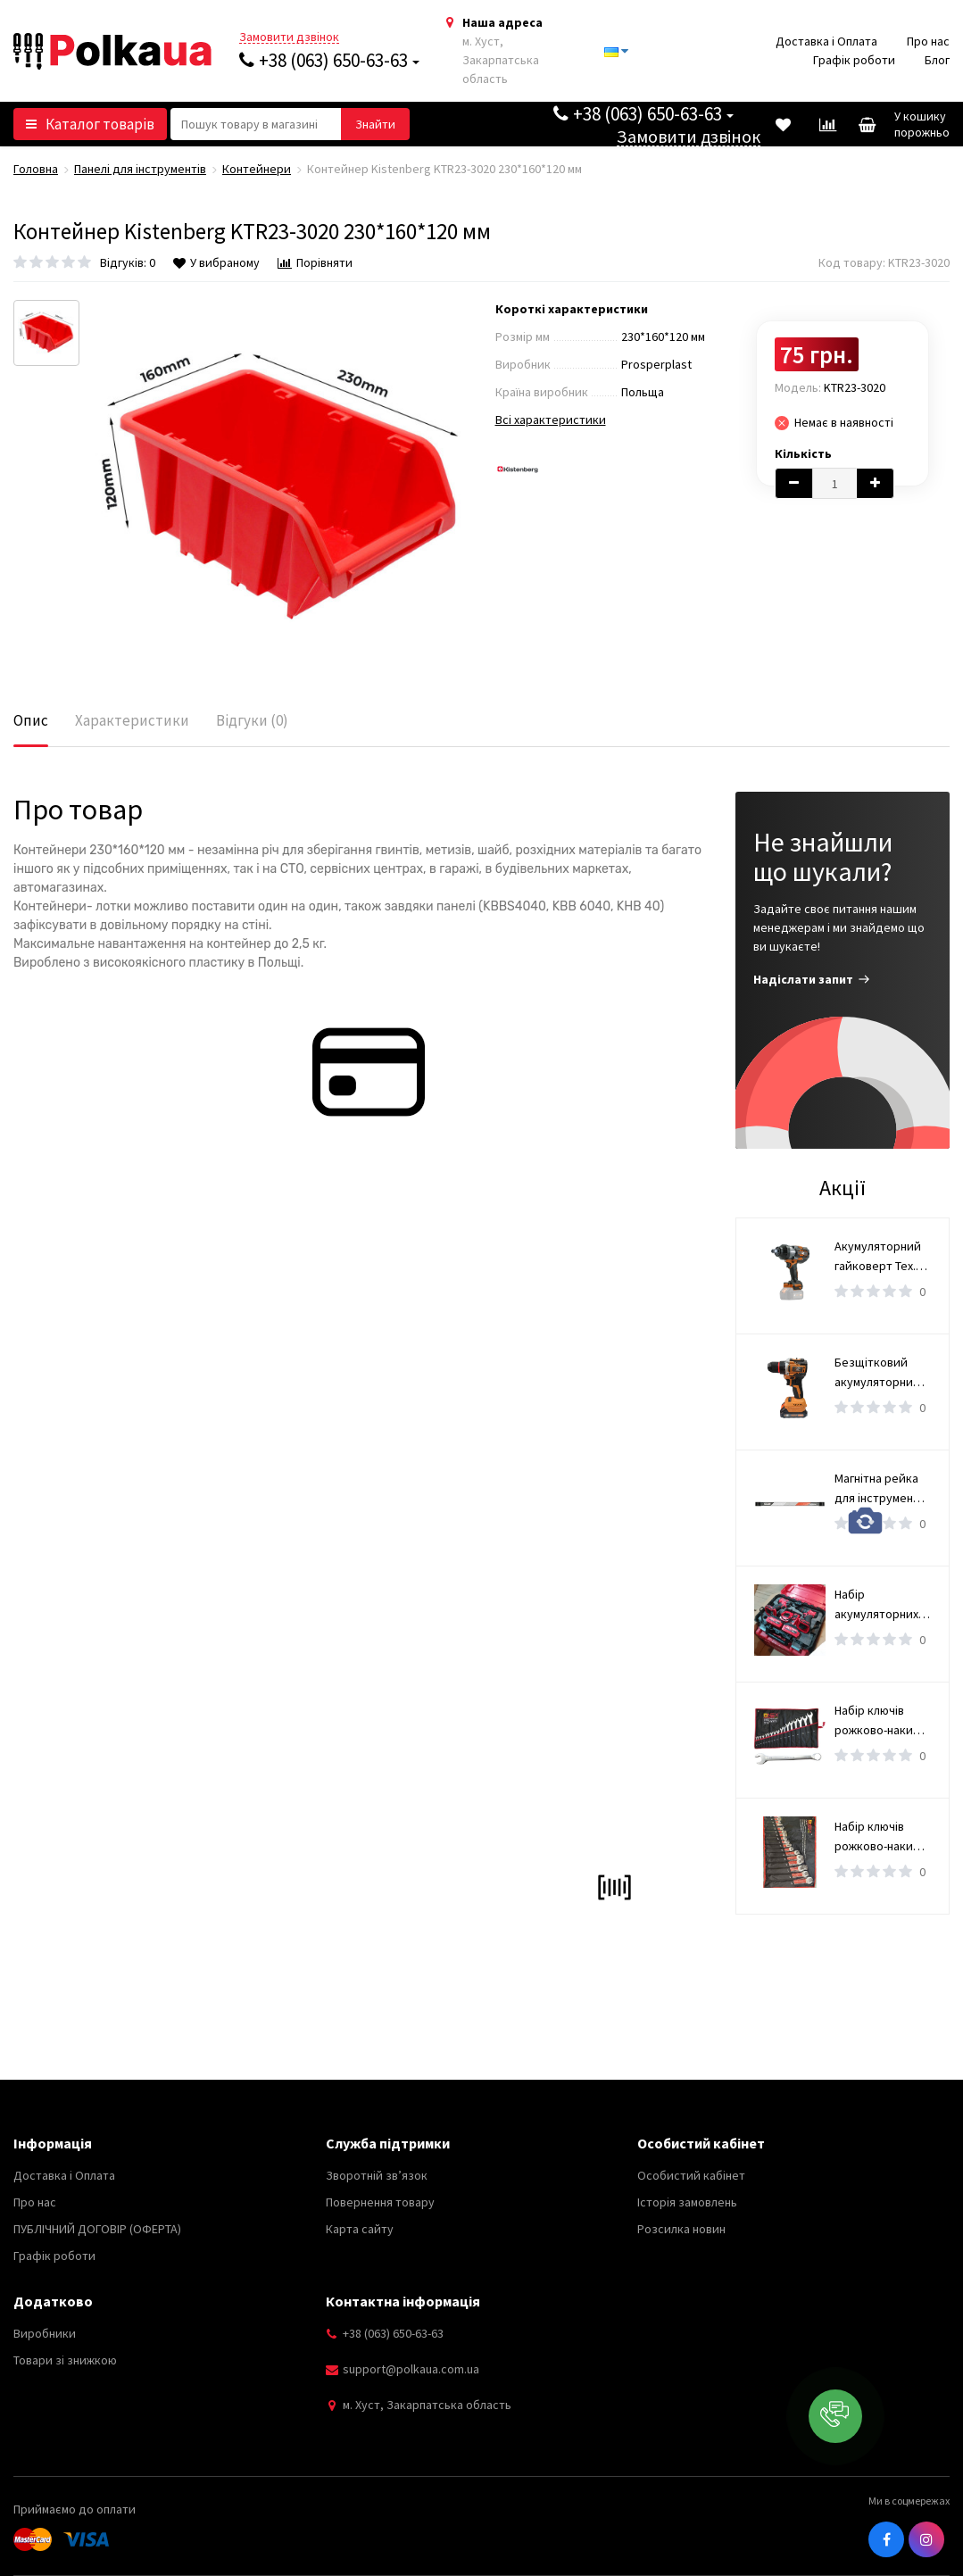 The image size is (963, 2576). What do you see at coordinates (865, 1520) in the screenshot?
I see `switch between front and rear camera` at bounding box center [865, 1520].